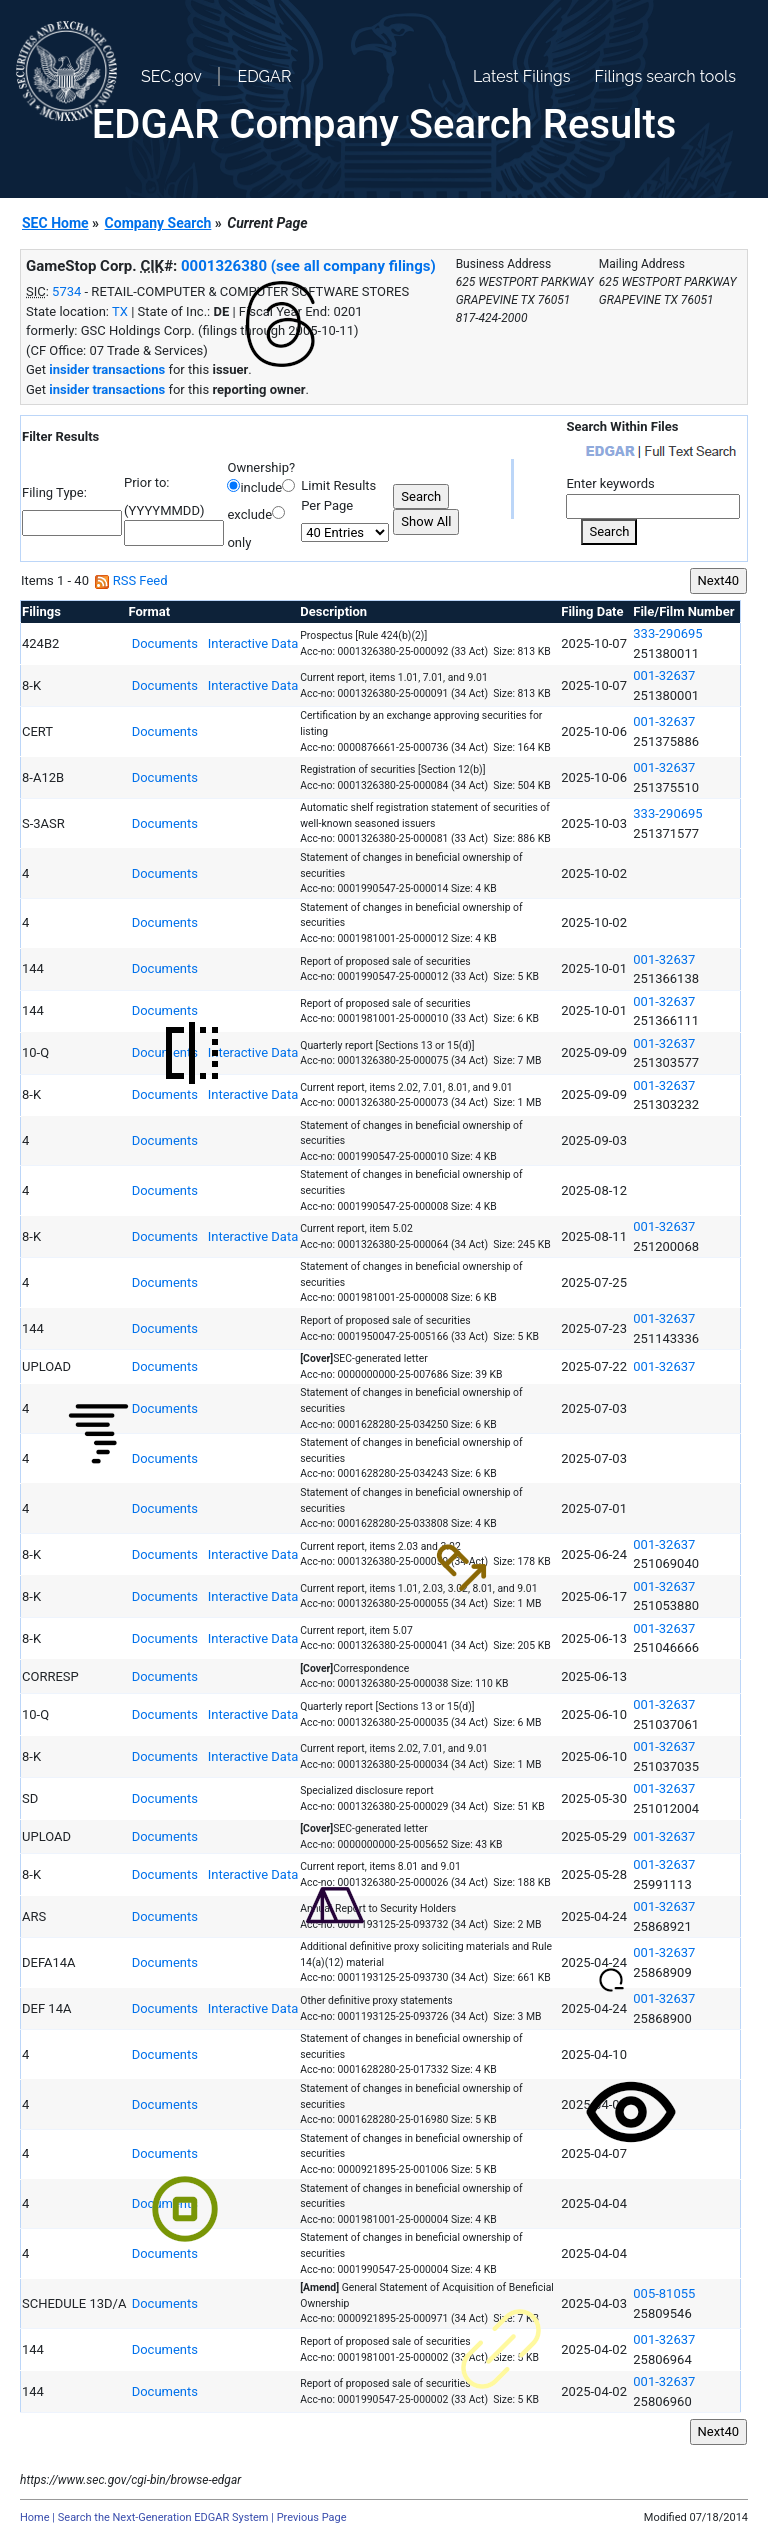 This screenshot has height=2540, width=768. I want to click on copy or share a link, so click(501, 2349).